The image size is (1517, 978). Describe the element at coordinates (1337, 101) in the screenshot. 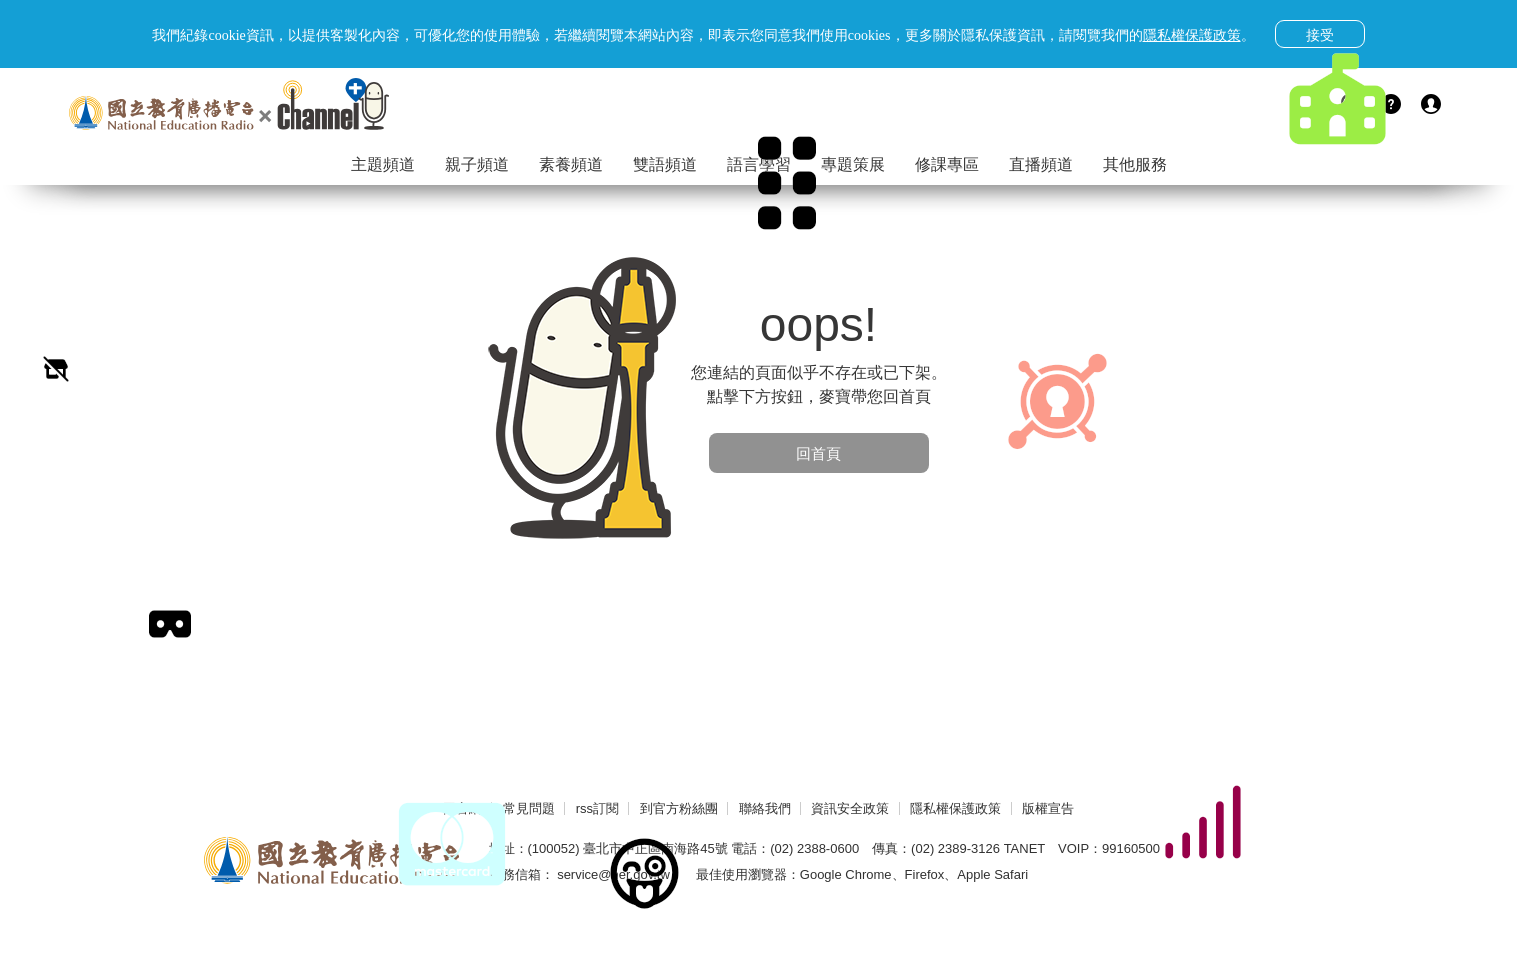

I see `navigate to school or educational institution` at that location.